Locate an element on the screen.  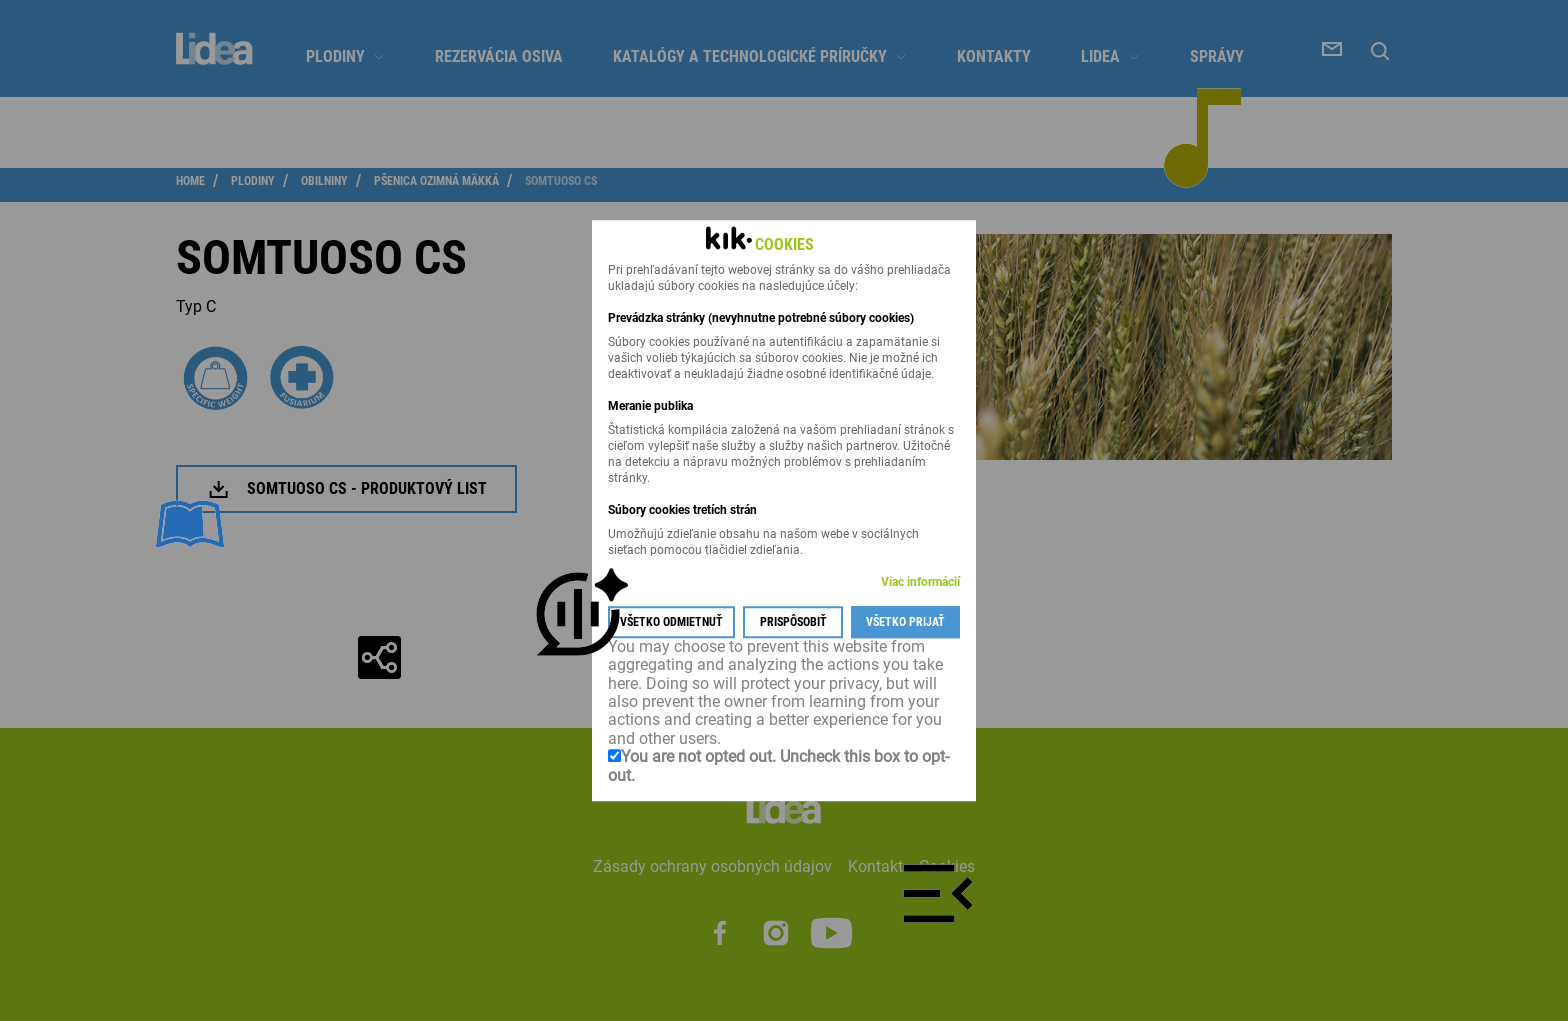
leanpub publishing platform logo is located at coordinates (190, 524).